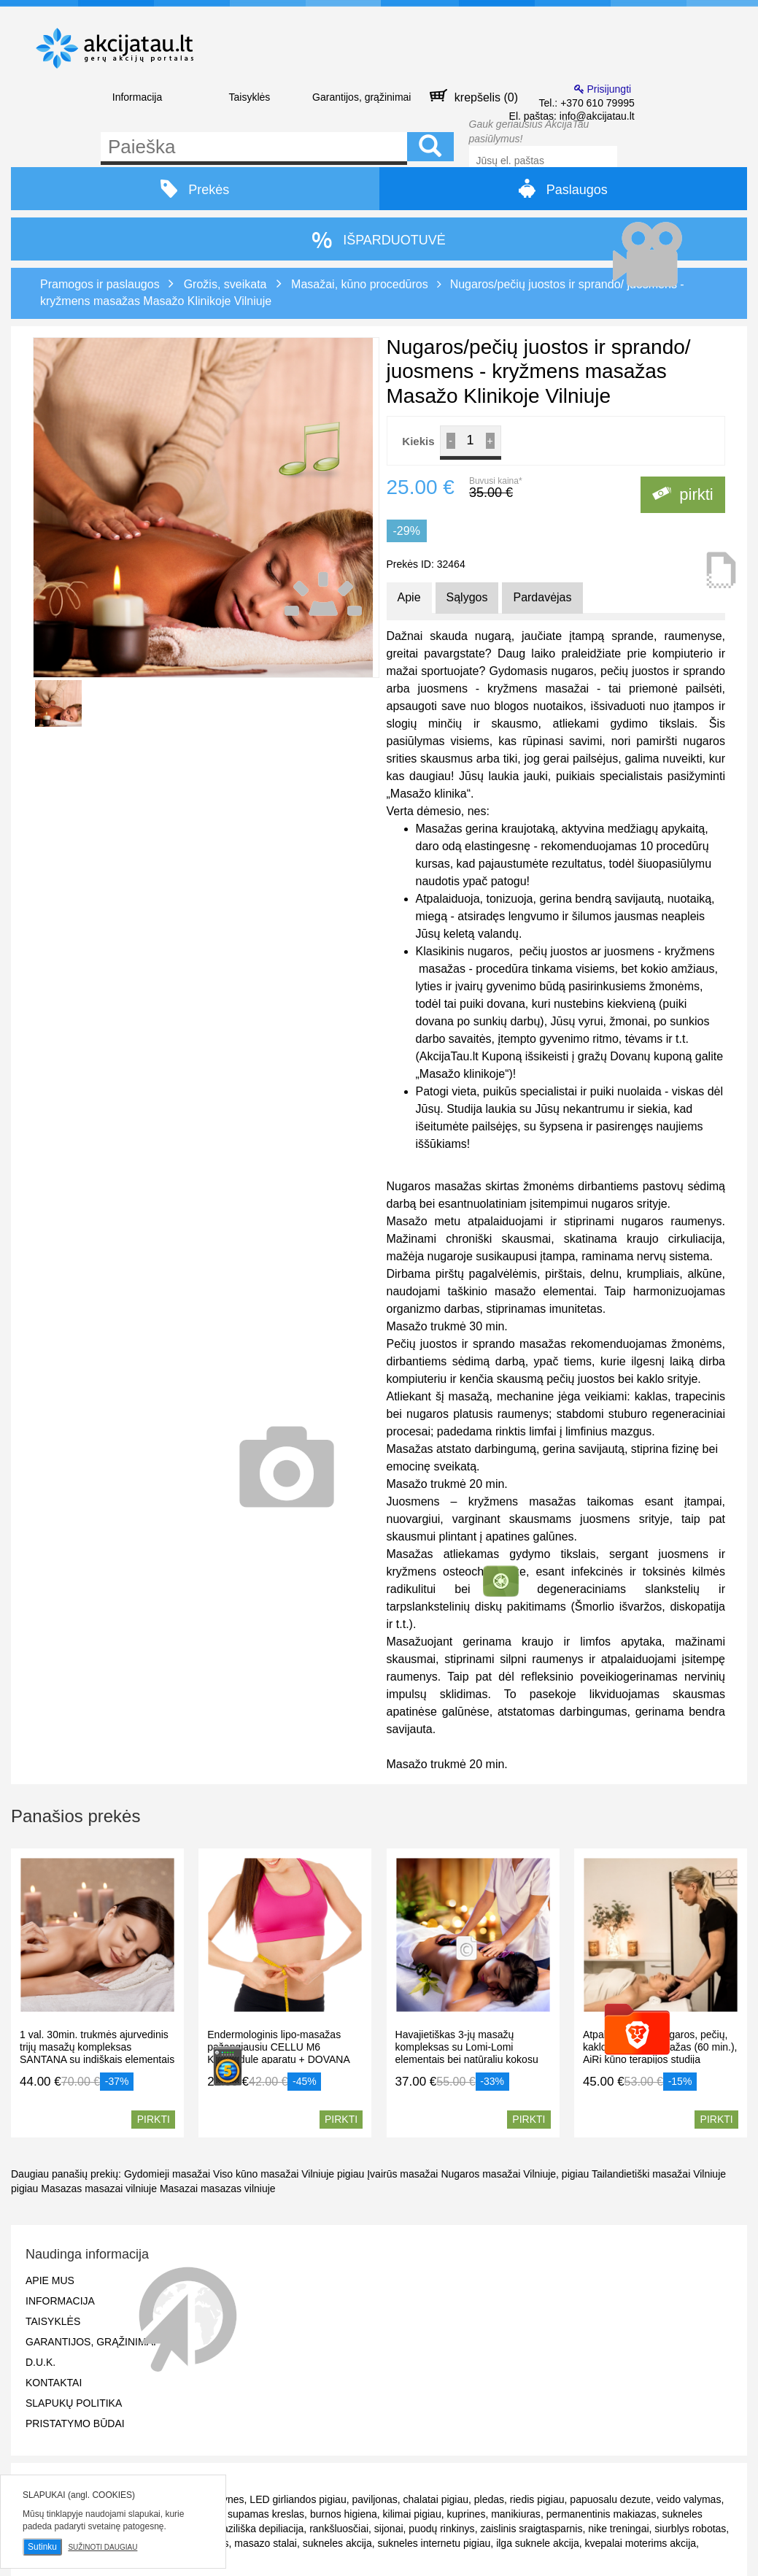 The height and width of the screenshot is (2576, 758). Describe the element at coordinates (721, 568) in the screenshot. I see `access your templates folder` at that location.